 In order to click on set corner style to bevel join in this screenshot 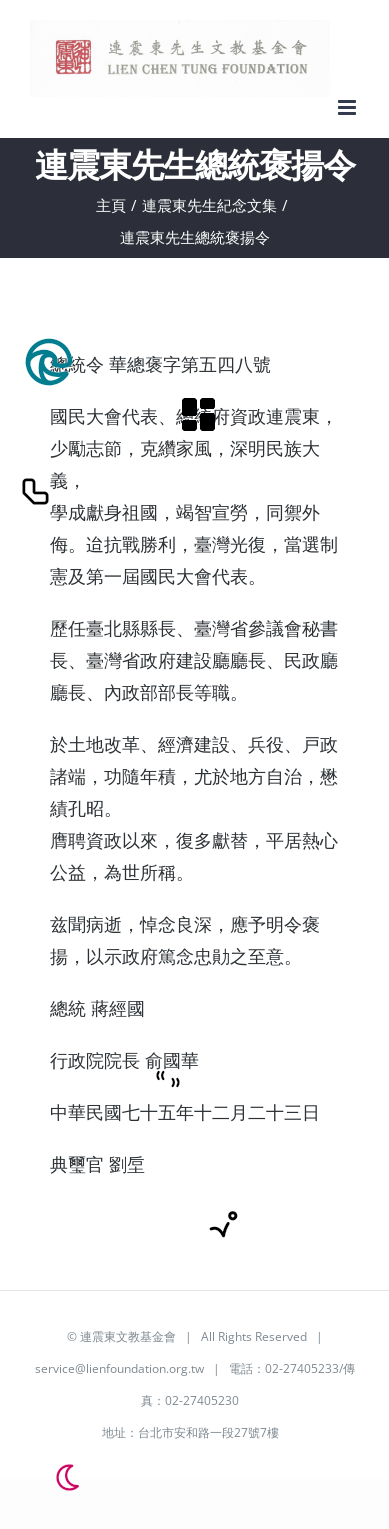, I will do `click(35, 491)`.